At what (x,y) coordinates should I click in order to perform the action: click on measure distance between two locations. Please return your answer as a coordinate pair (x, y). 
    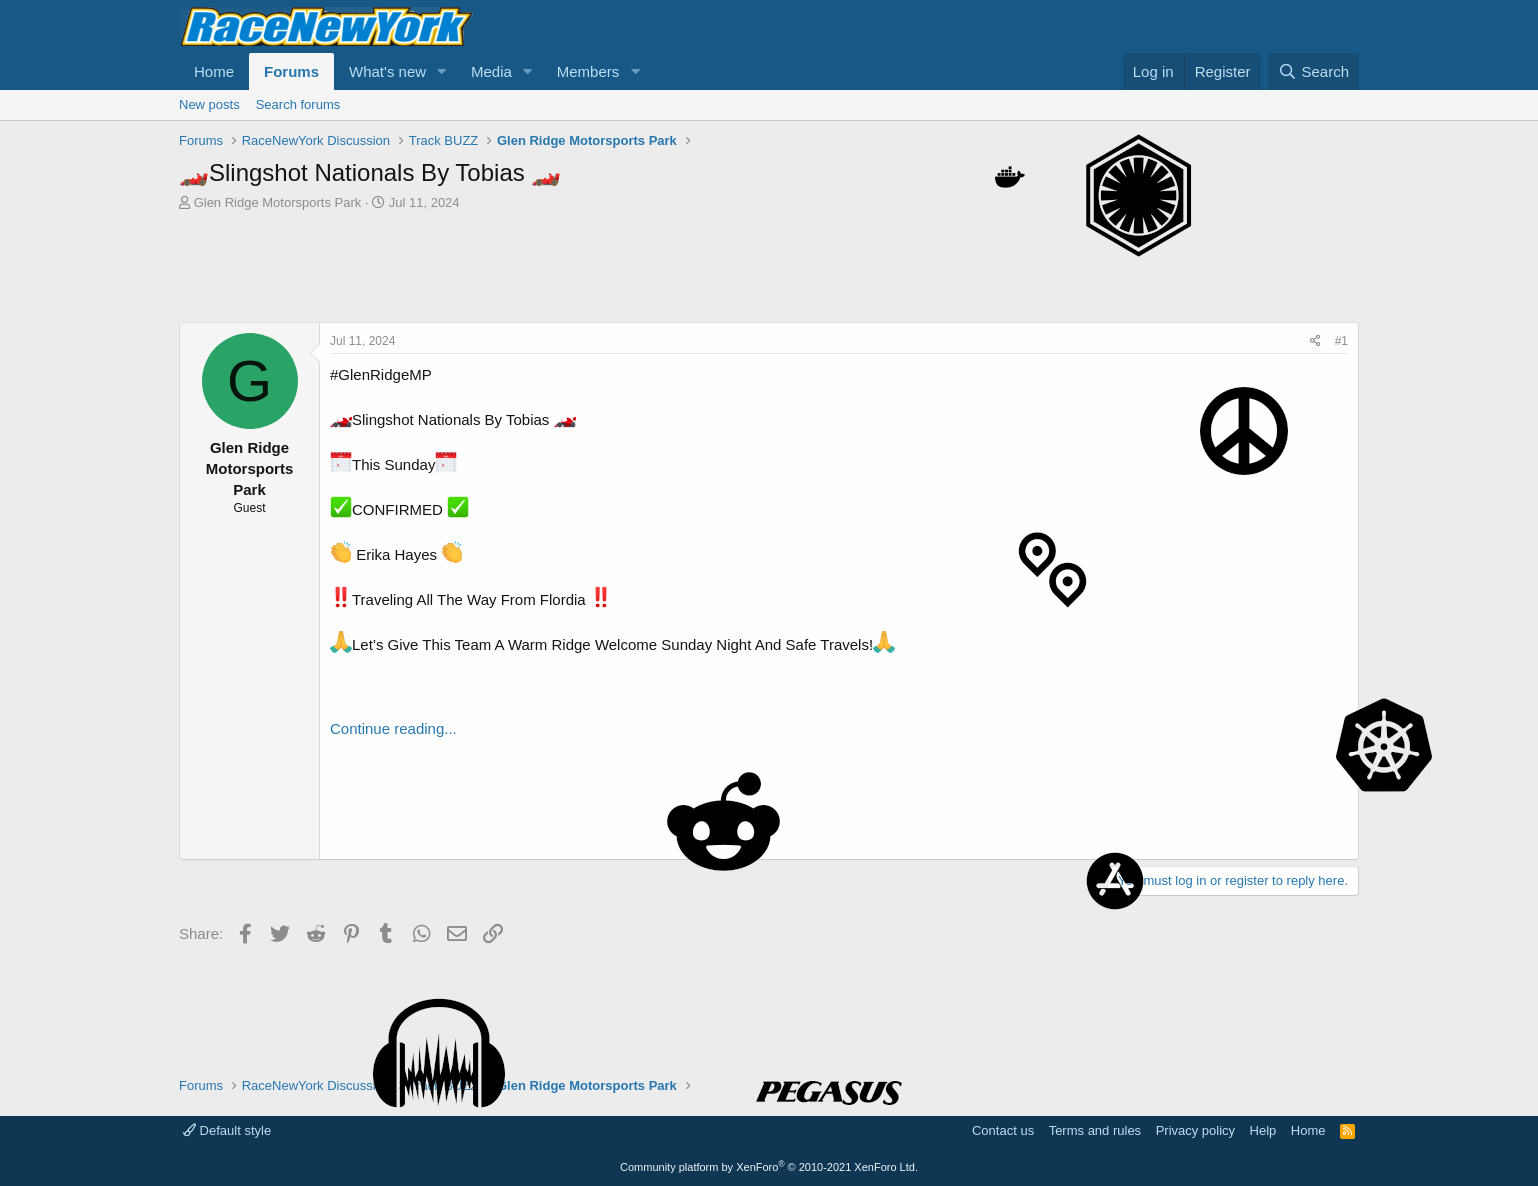
    Looking at the image, I should click on (1052, 569).